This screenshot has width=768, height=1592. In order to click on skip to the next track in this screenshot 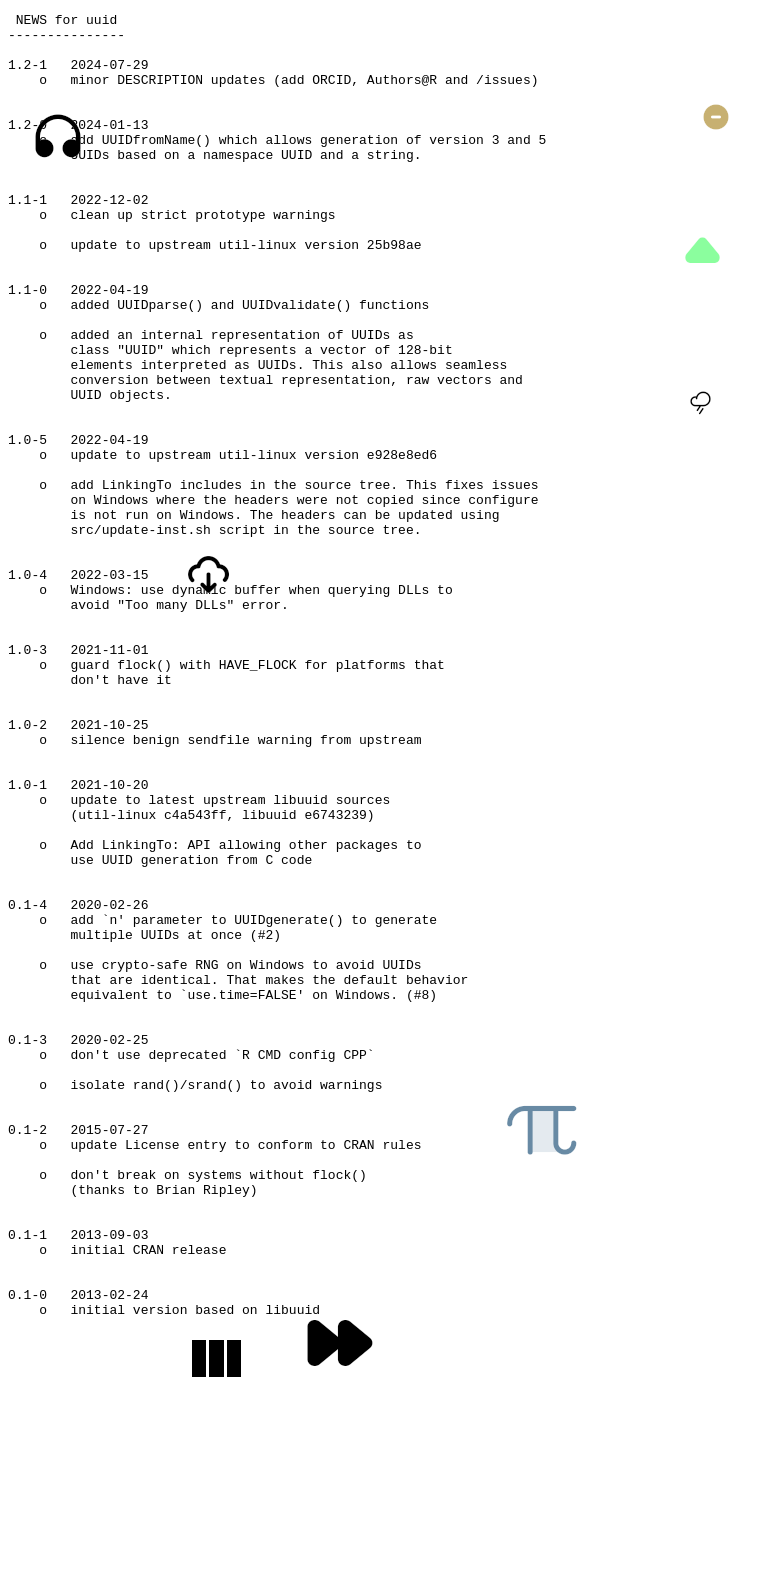, I will do `click(336, 1343)`.